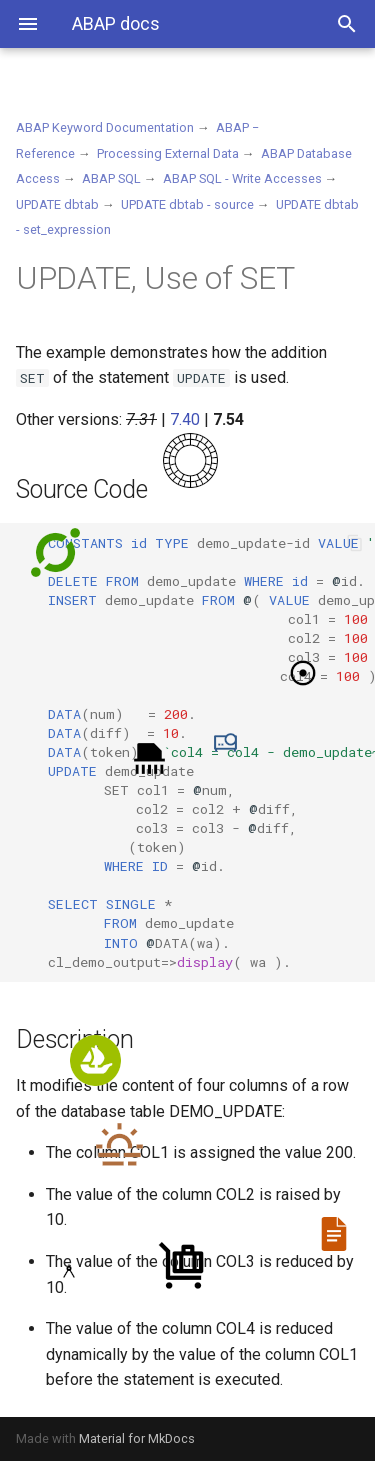 This screenshot has height=1461, width=375. What do you see at coordinates (190, 460) in the screenshot?
I see `open the VSCO photo editing app` at bounding box center [190, 460].